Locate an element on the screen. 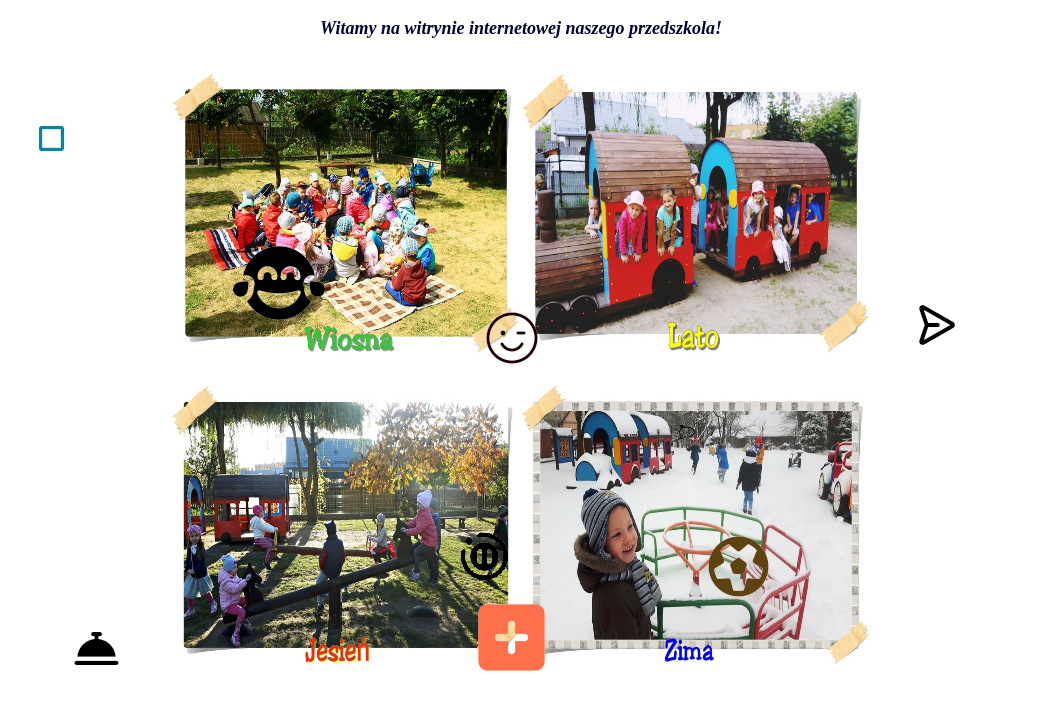  request concierge or front desk assistance is located at coordinates (96, 648).